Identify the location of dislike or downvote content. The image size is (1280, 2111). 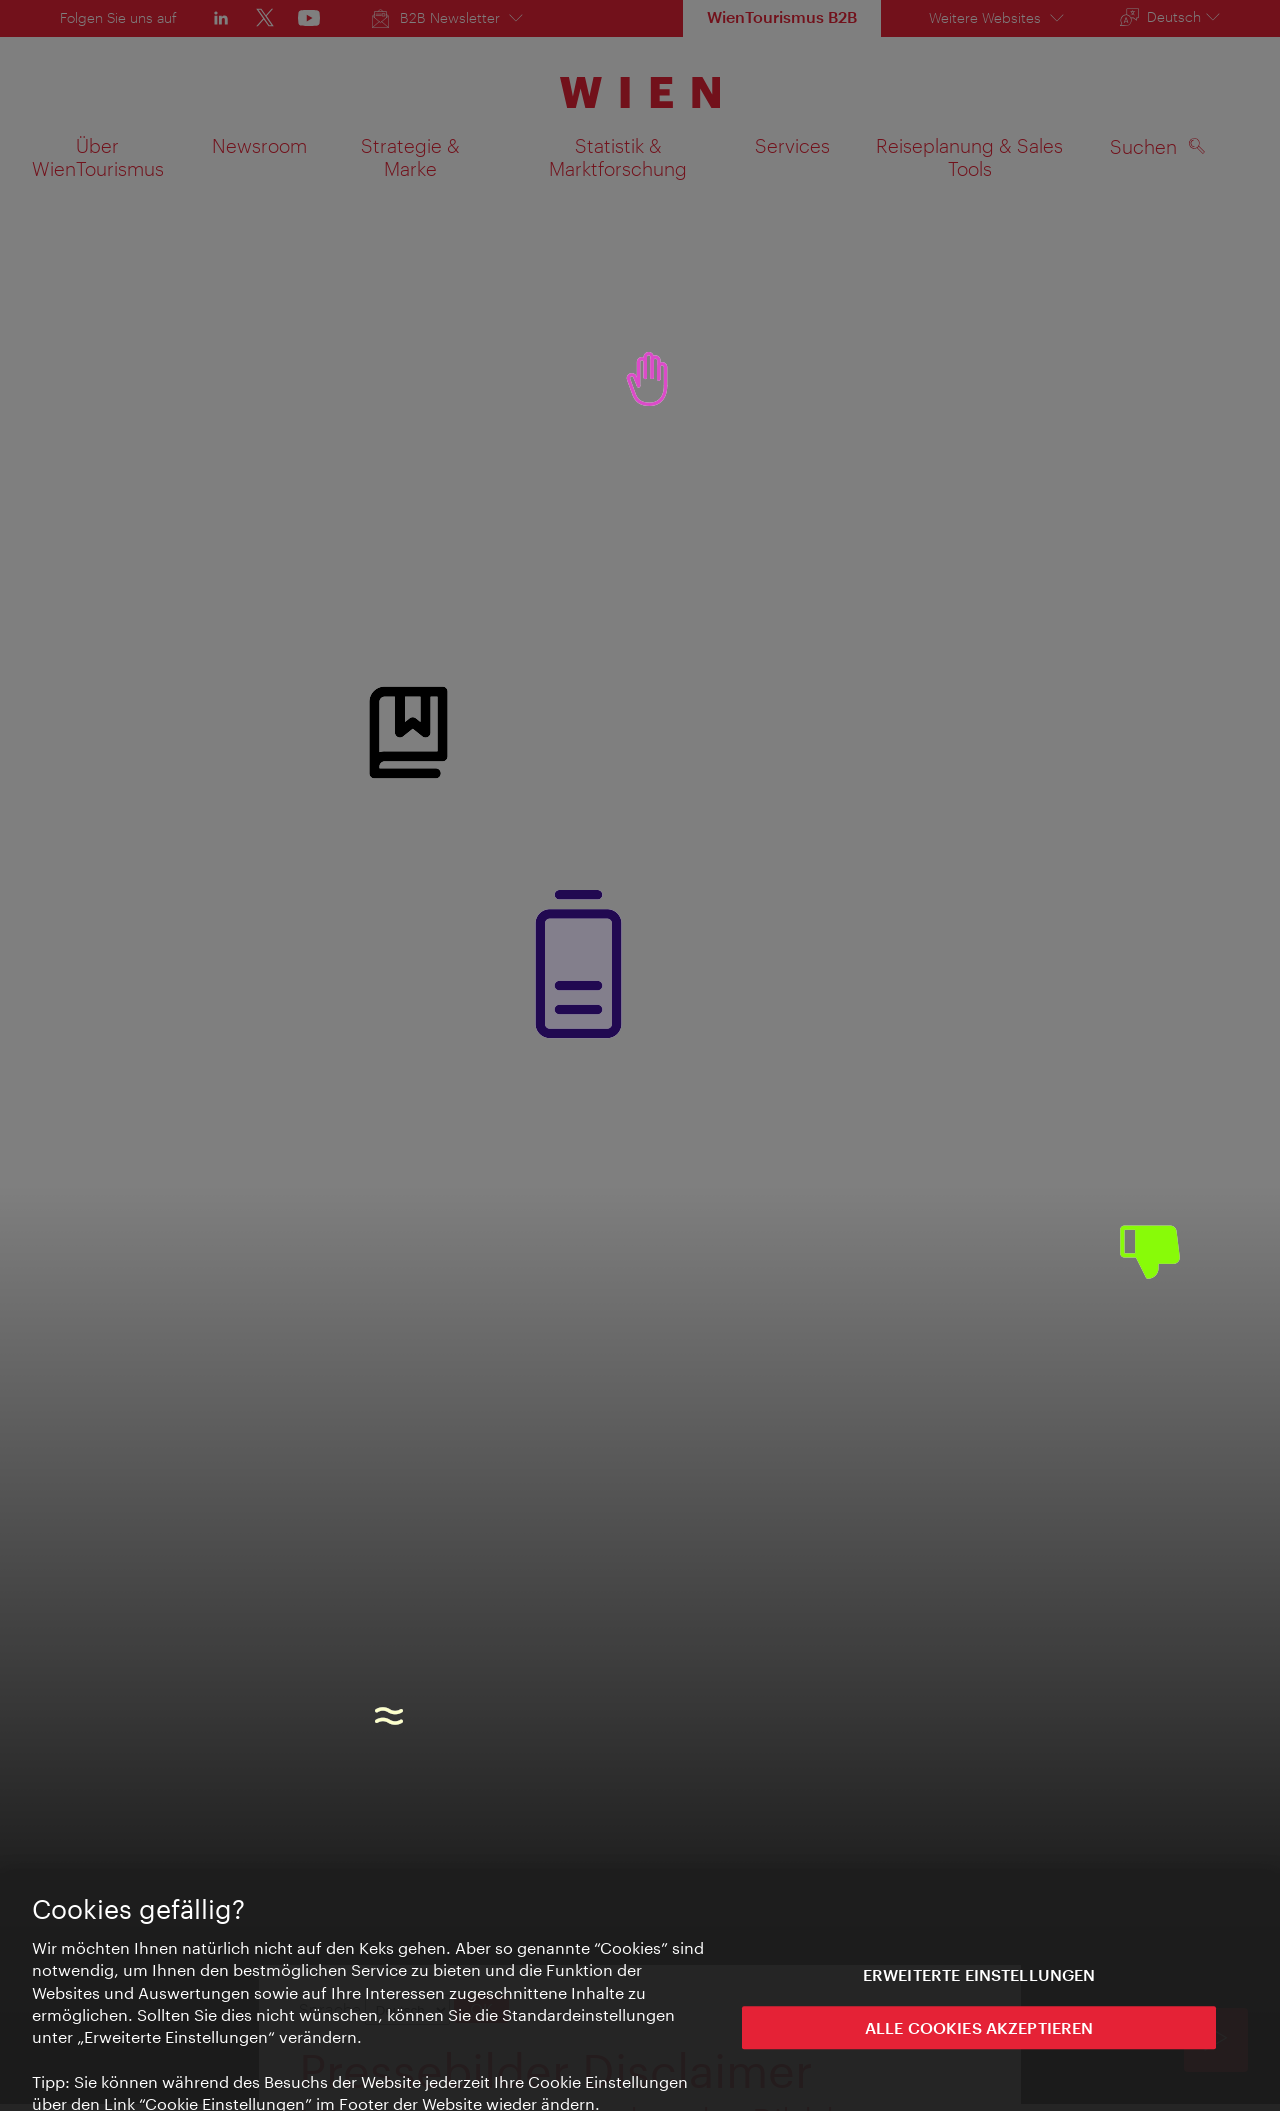
(1150, 1249).